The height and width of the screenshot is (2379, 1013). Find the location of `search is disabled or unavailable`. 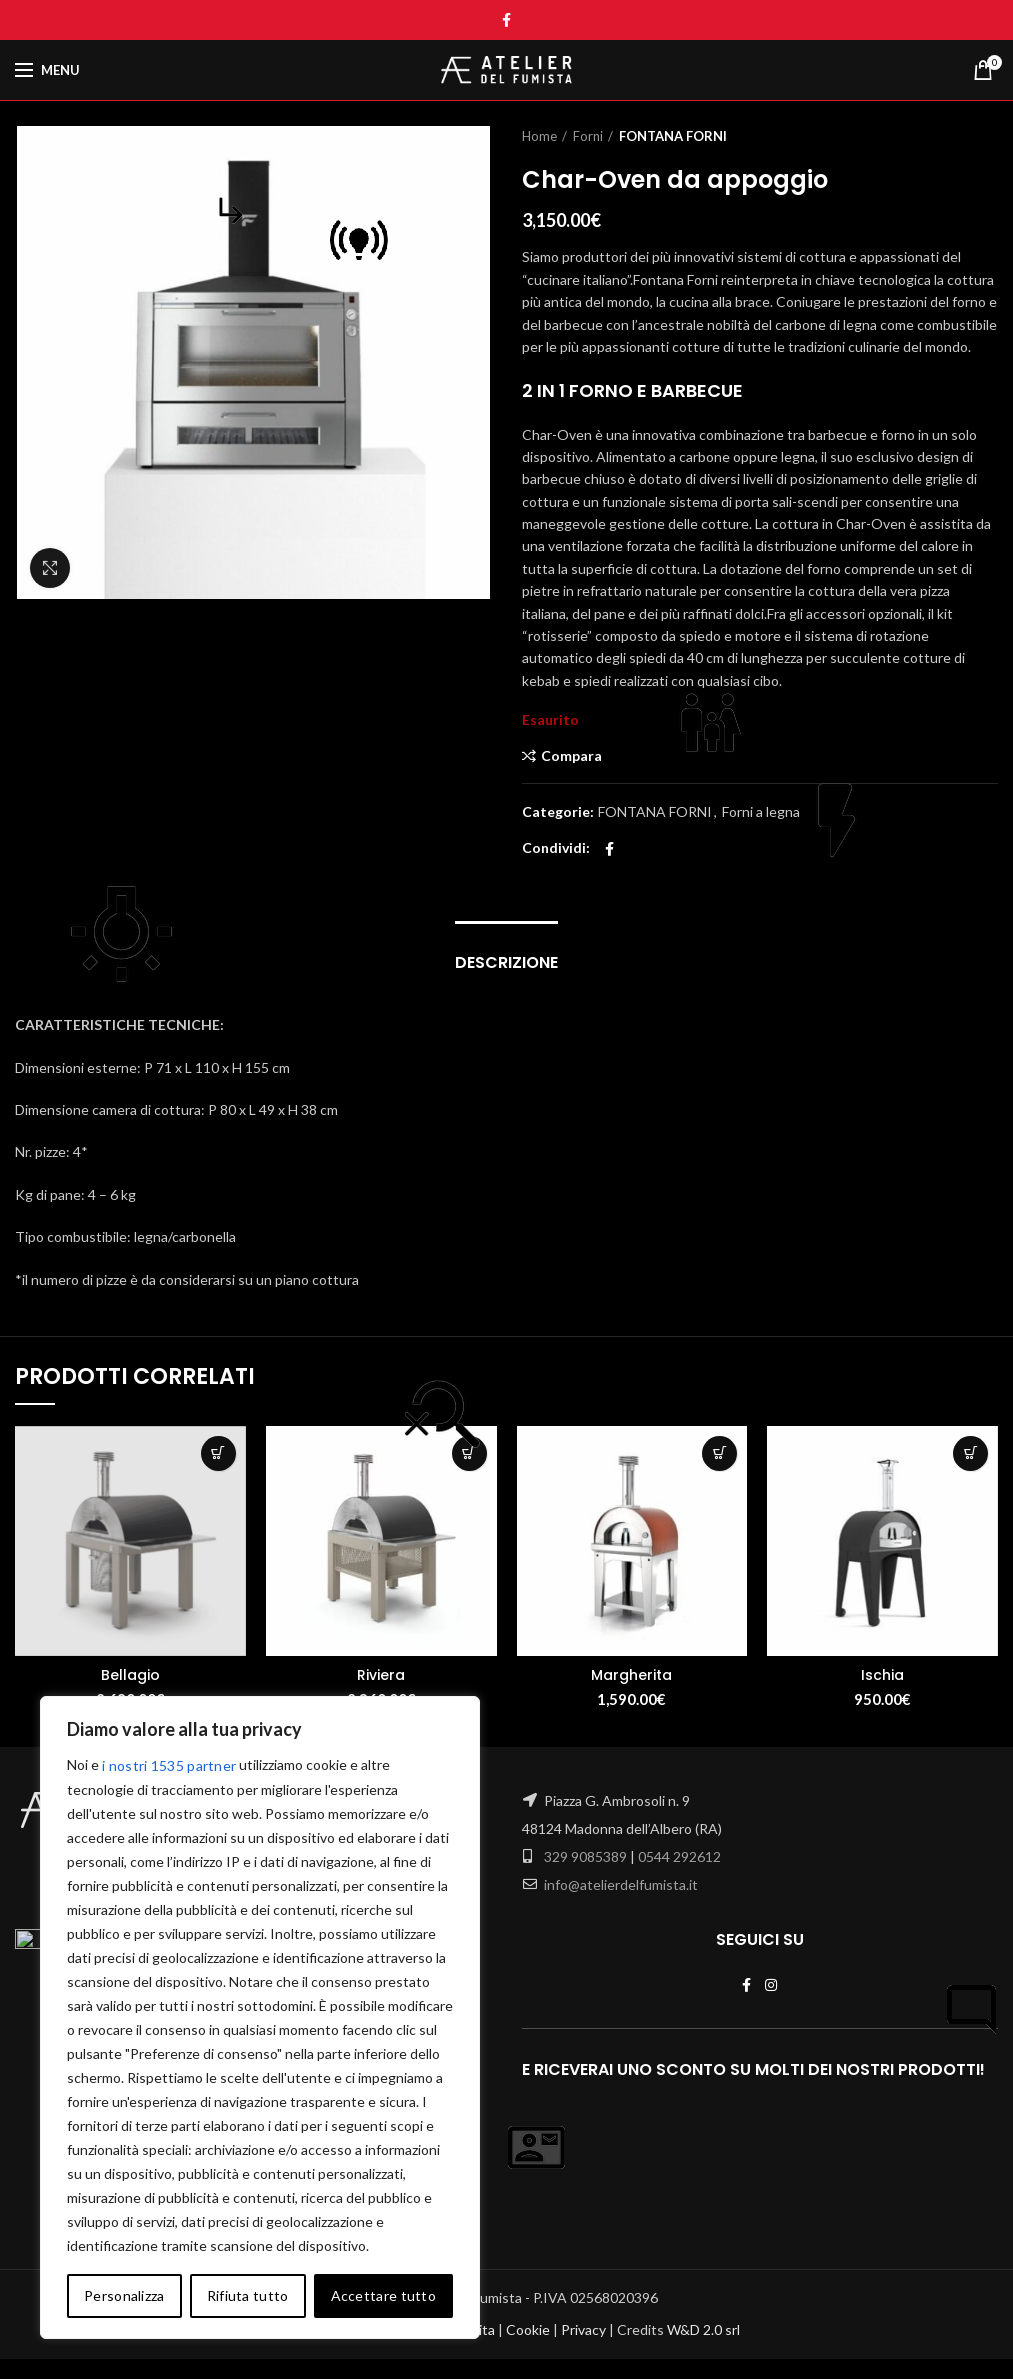

search is disabled or unavailable is located at coordinates (448, 1416).